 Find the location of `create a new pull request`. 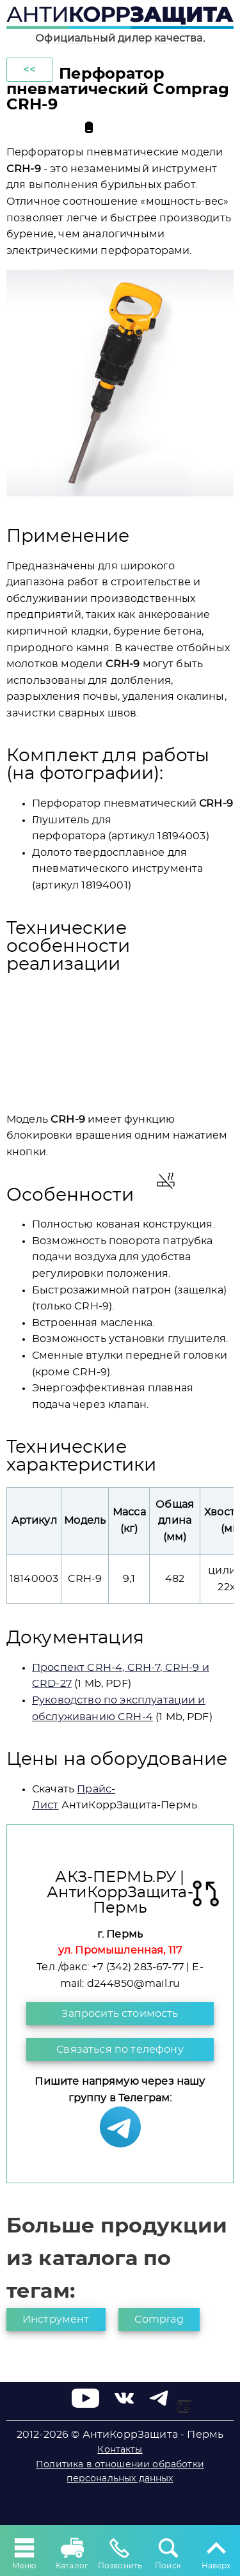

create a new pull request is located at coordinates (205, 1893).